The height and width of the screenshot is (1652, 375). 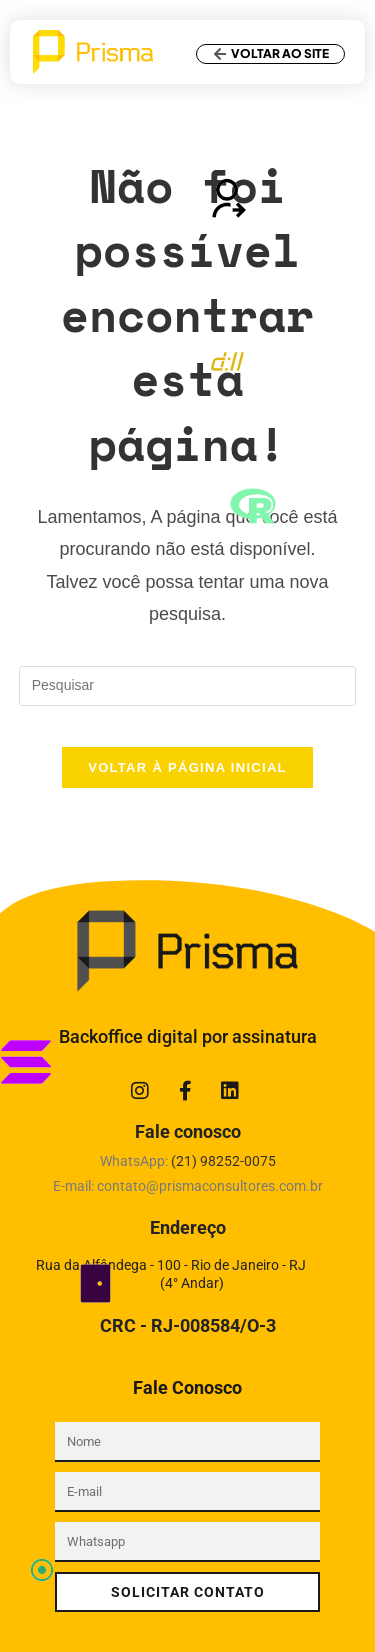 What do you see at coordinates (253, 506) in the screenshot?
I see `R programming language logo` at bounding box center [253, 506].